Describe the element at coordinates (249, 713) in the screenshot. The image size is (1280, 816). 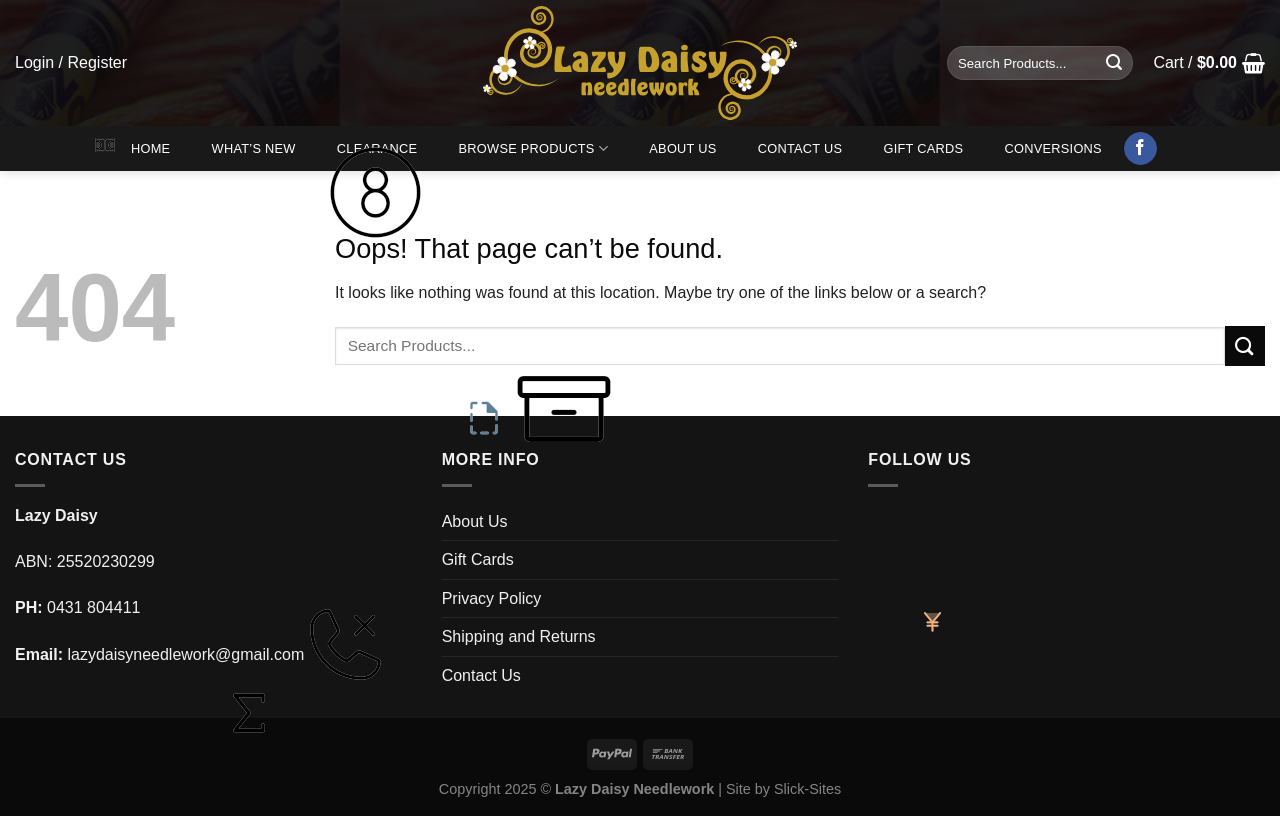
I see `calculate sum or total of selected values` at that location.